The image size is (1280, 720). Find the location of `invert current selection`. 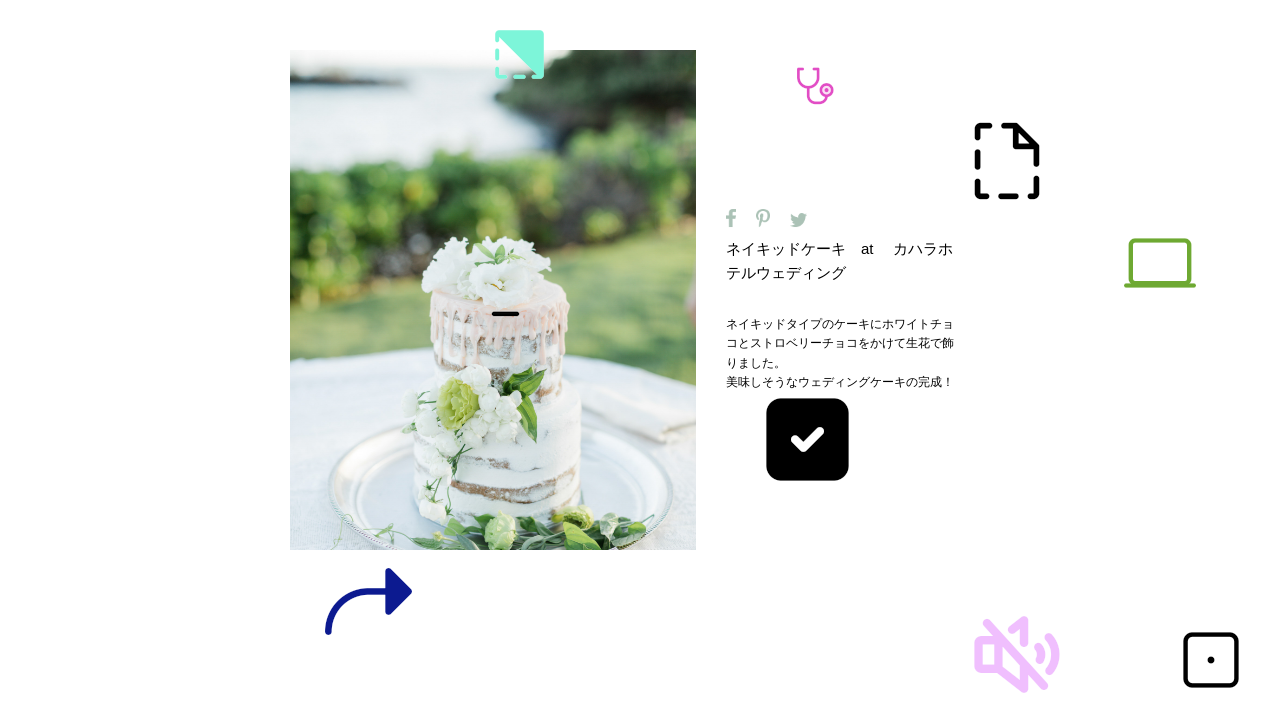

invert current selection is located at coordinates (519, 54).